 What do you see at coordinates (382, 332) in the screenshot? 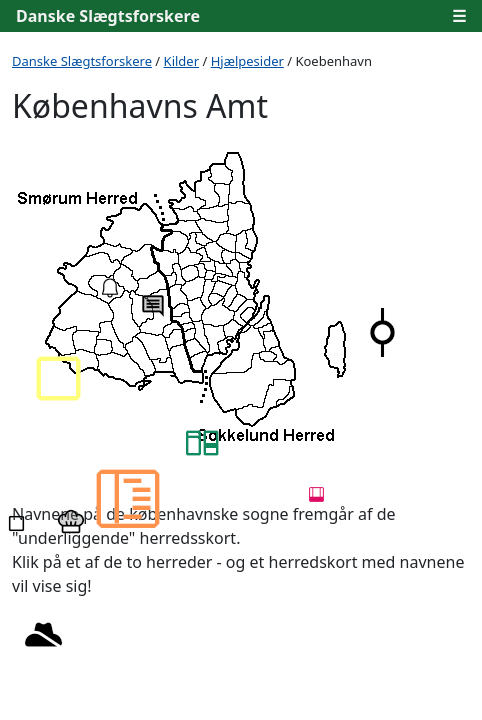
I see `view commit history` at bounding box center [382, 332].